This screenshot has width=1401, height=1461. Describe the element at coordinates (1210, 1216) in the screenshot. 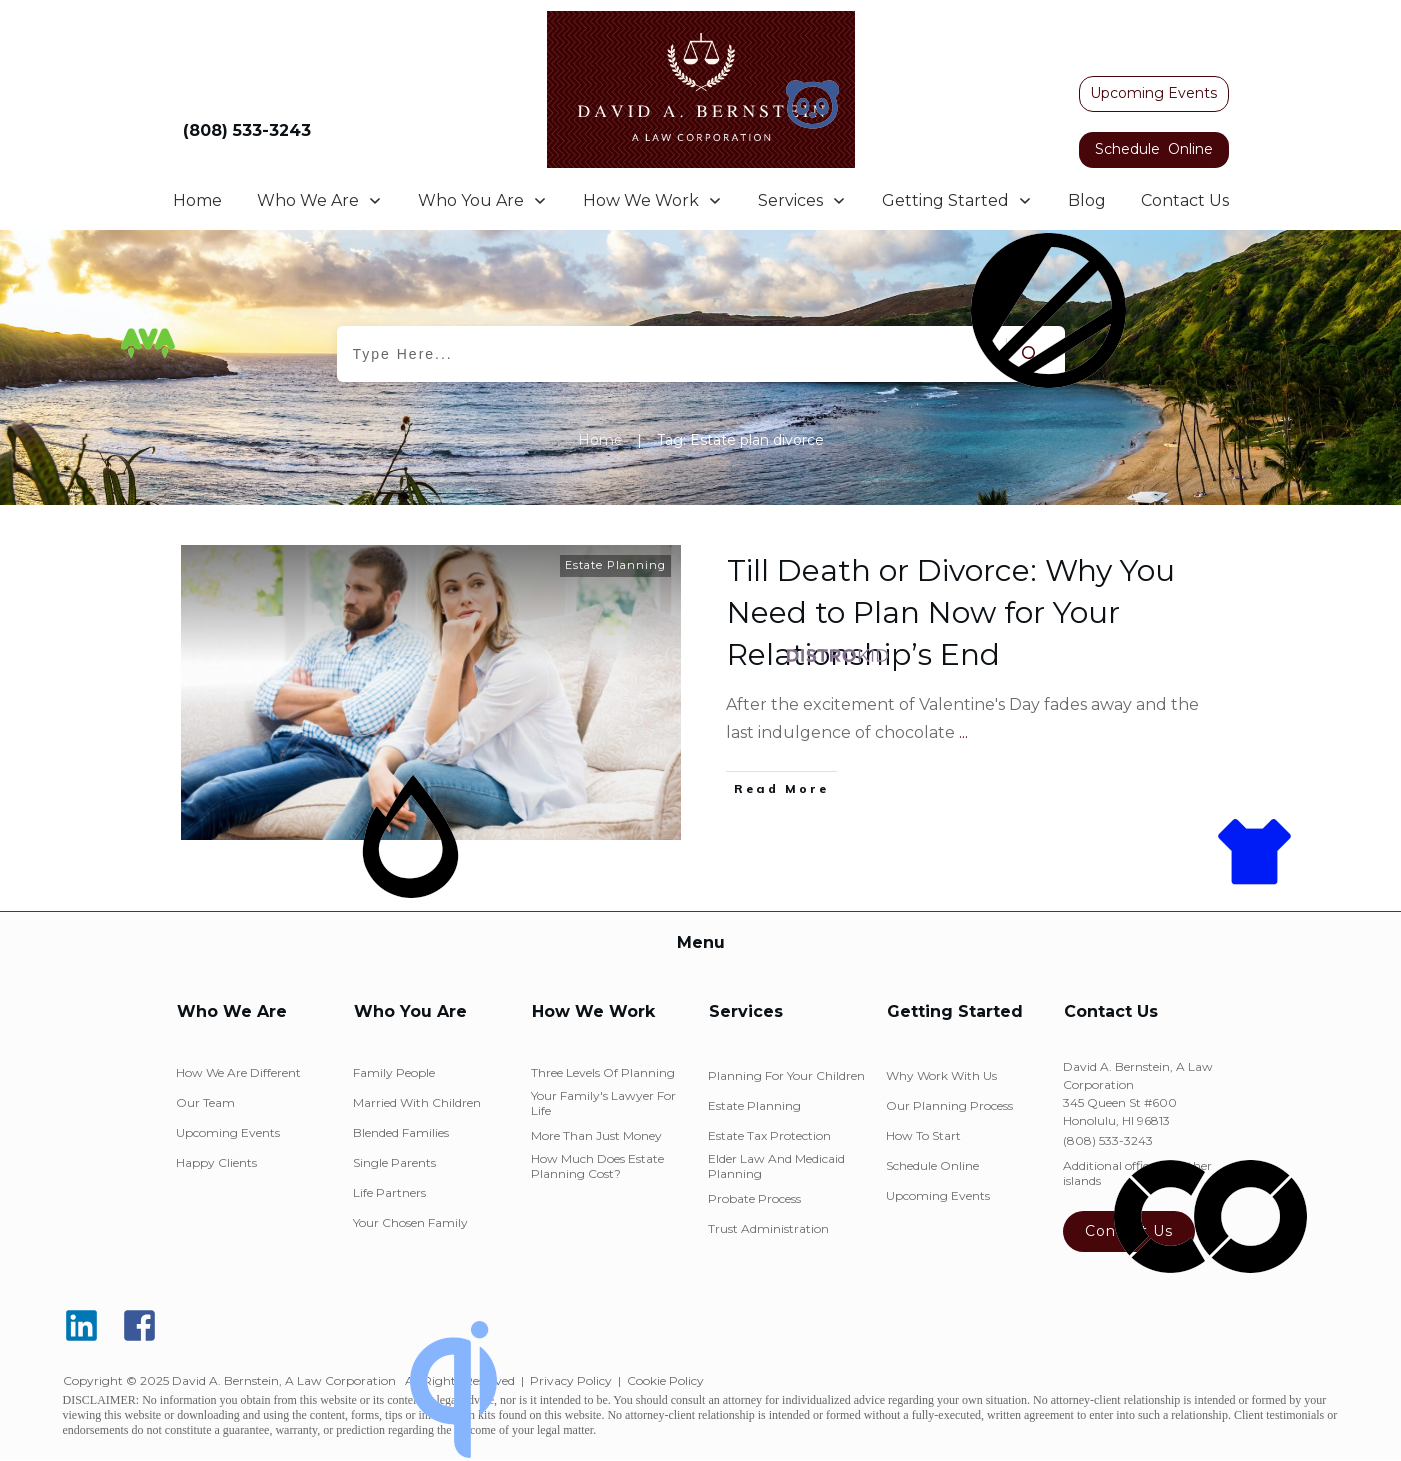

I see `open google colab` at that location.